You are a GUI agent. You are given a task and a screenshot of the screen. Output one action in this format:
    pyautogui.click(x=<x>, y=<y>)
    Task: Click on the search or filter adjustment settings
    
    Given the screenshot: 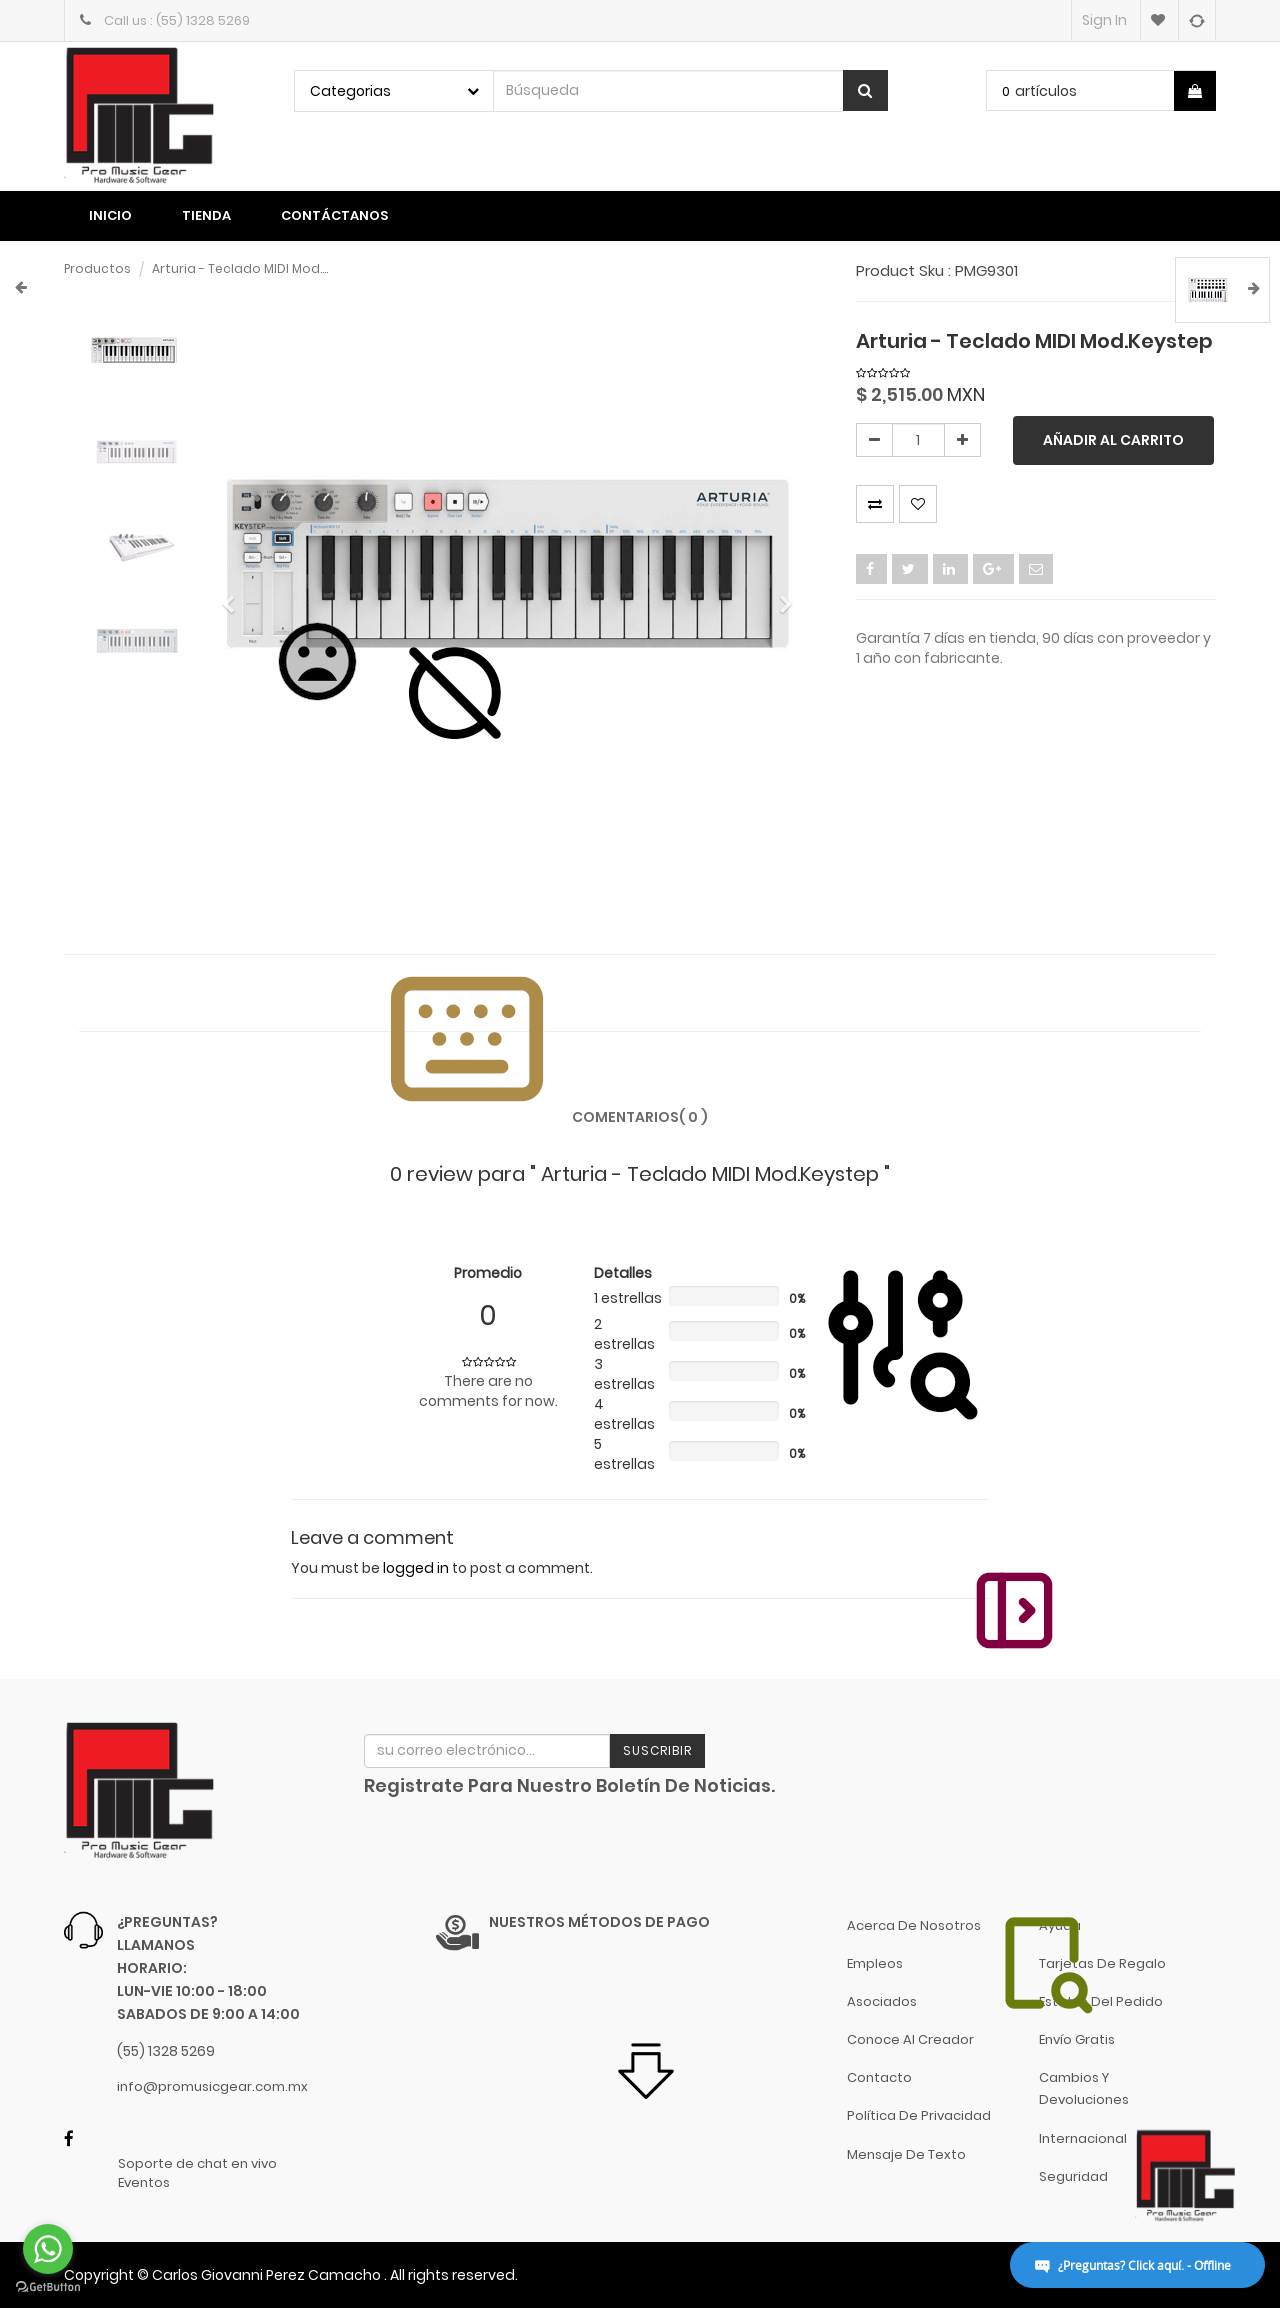 What is the action you would take?
    pyautogui.click(x=895, y=1337)
    